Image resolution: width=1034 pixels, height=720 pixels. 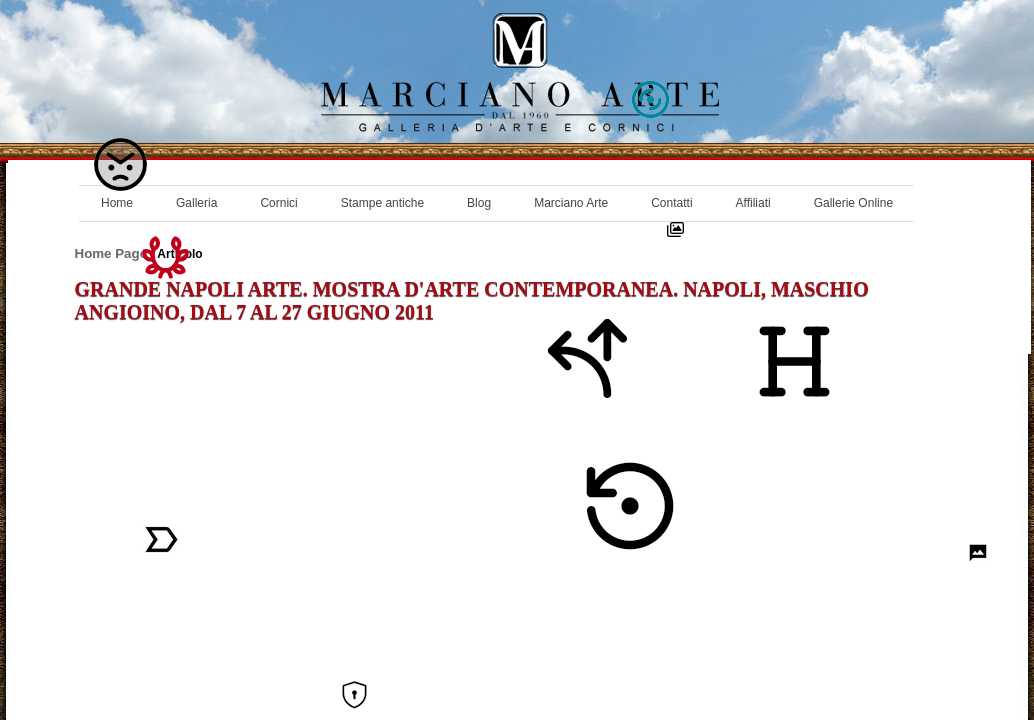 I want to click on react with anger to a post or message, so click(x=120, y=164).